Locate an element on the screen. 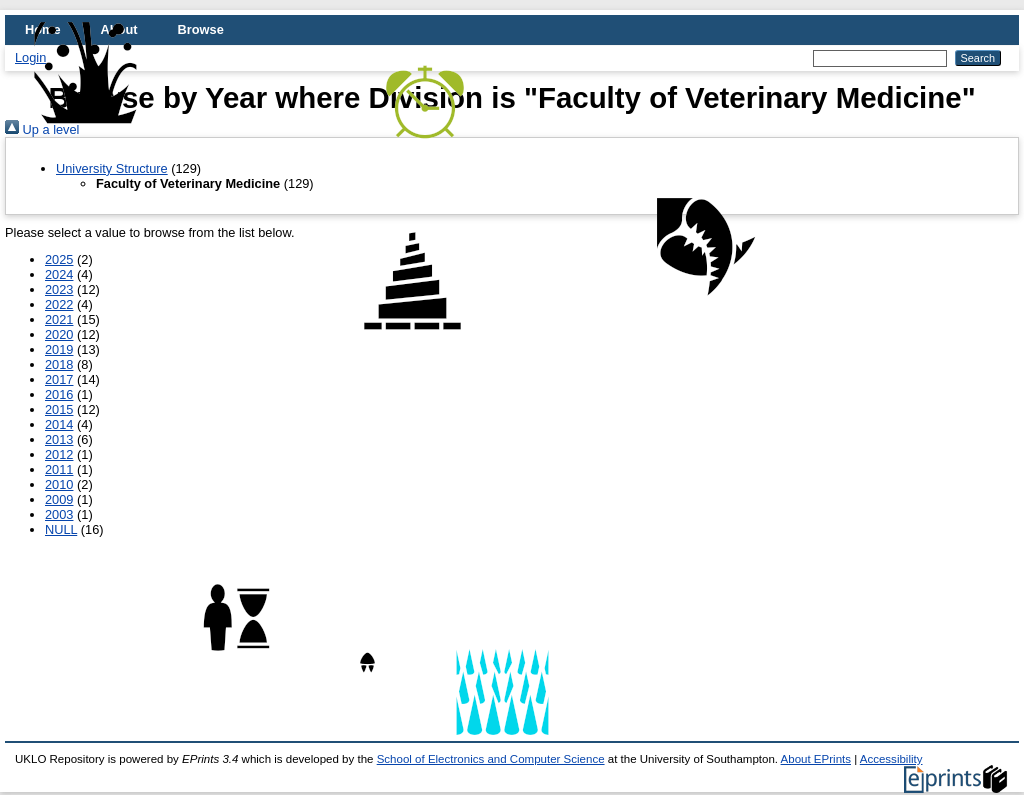  view player's time spent in game is located at coordinates (236, 617).